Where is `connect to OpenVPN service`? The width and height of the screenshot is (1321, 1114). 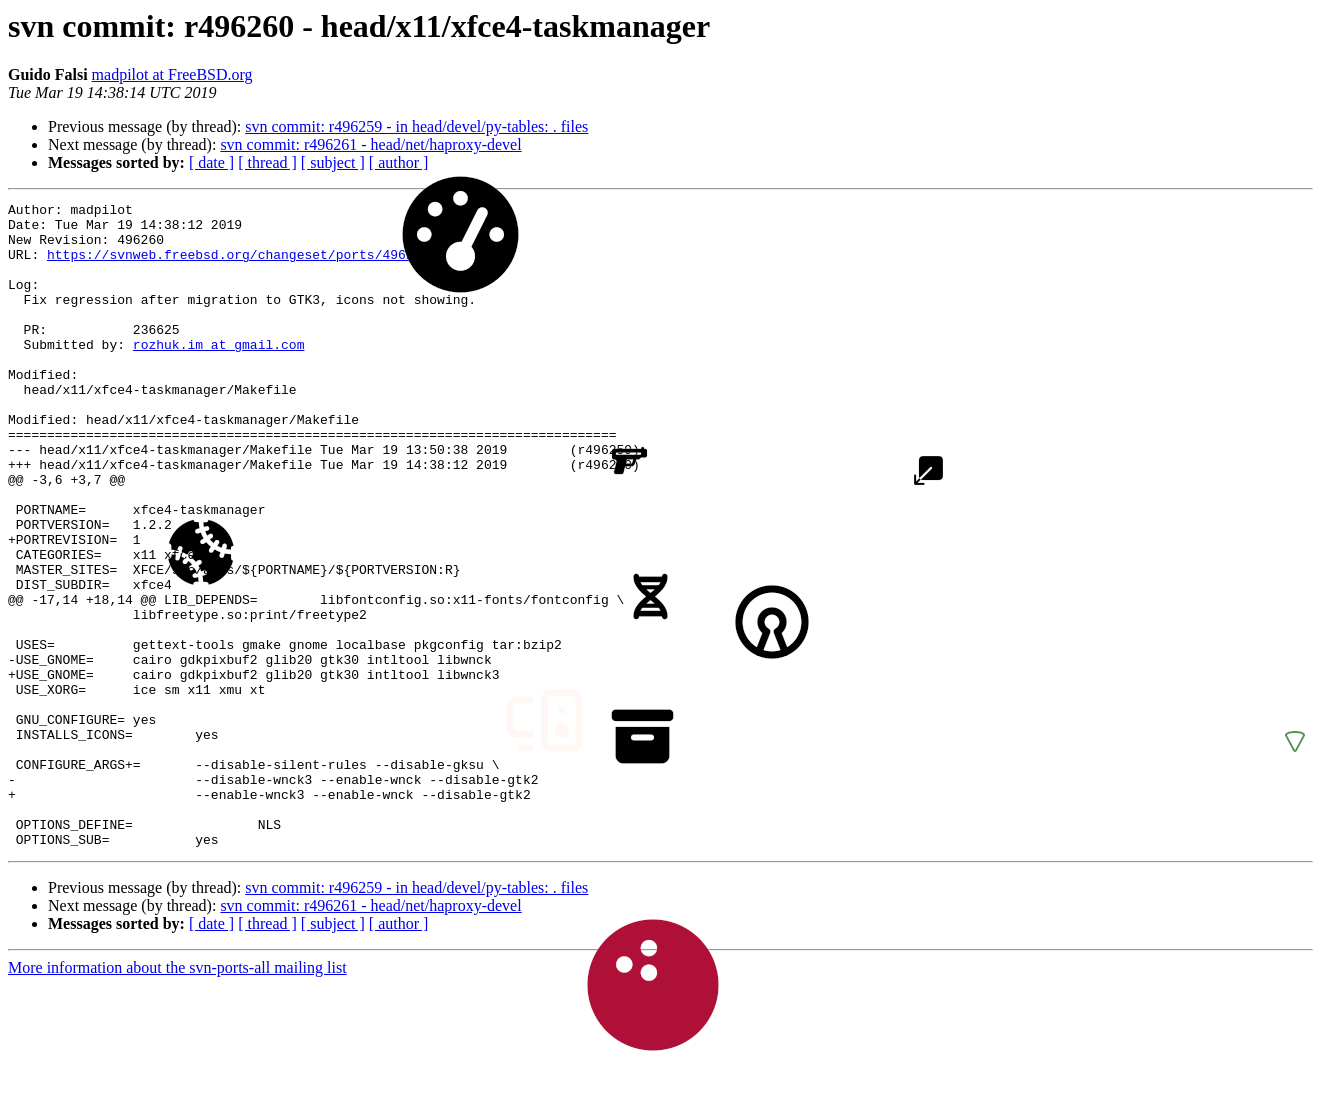
connect to OpenVPN service is located at coordinates (772, 622).